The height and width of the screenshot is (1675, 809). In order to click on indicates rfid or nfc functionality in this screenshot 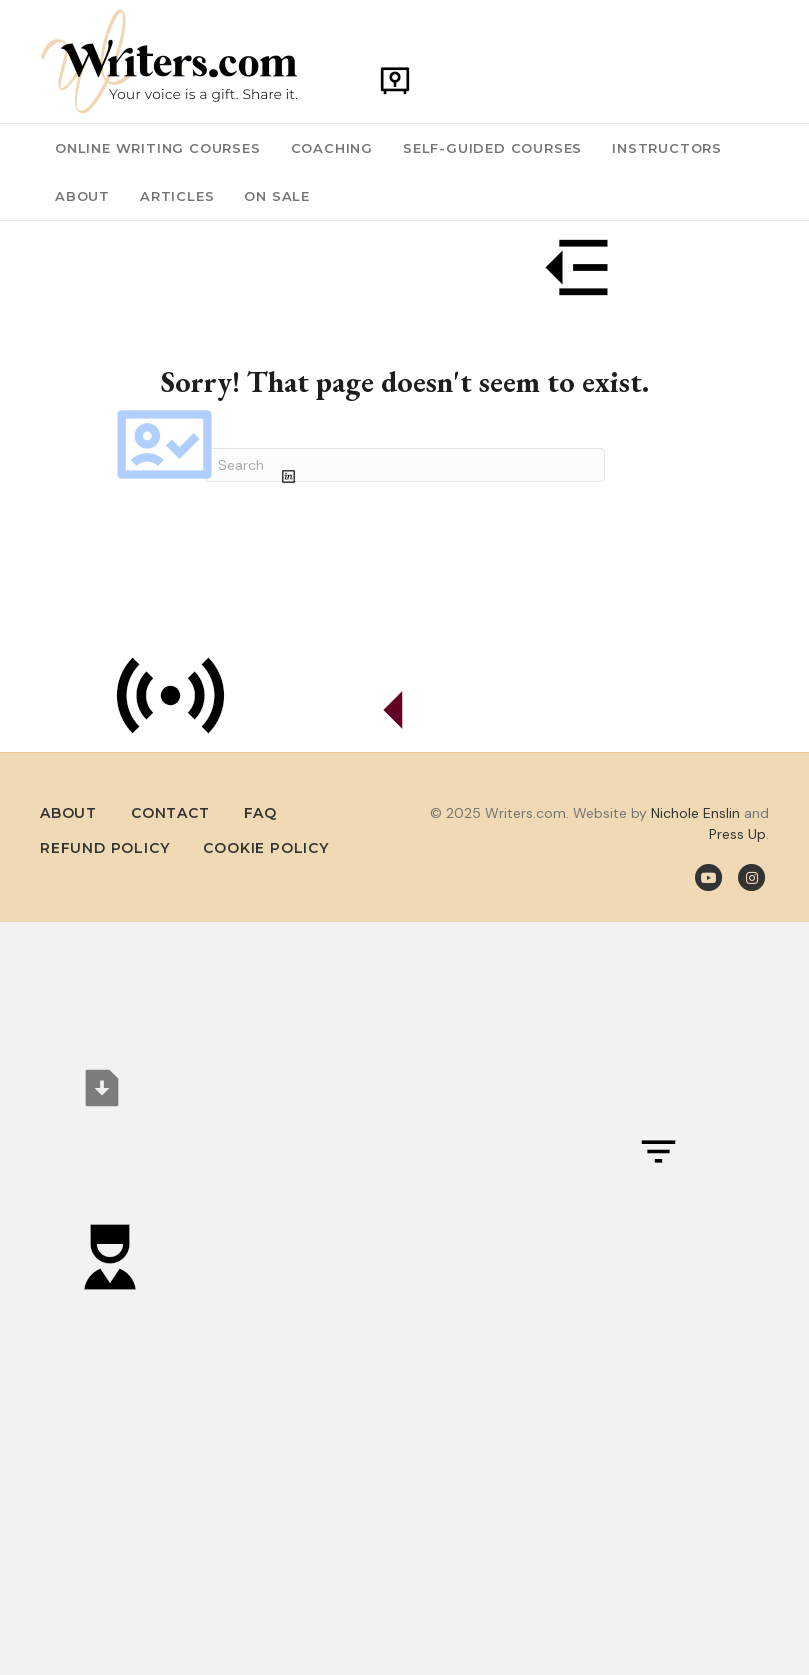, I will do `click(170, 695)`.